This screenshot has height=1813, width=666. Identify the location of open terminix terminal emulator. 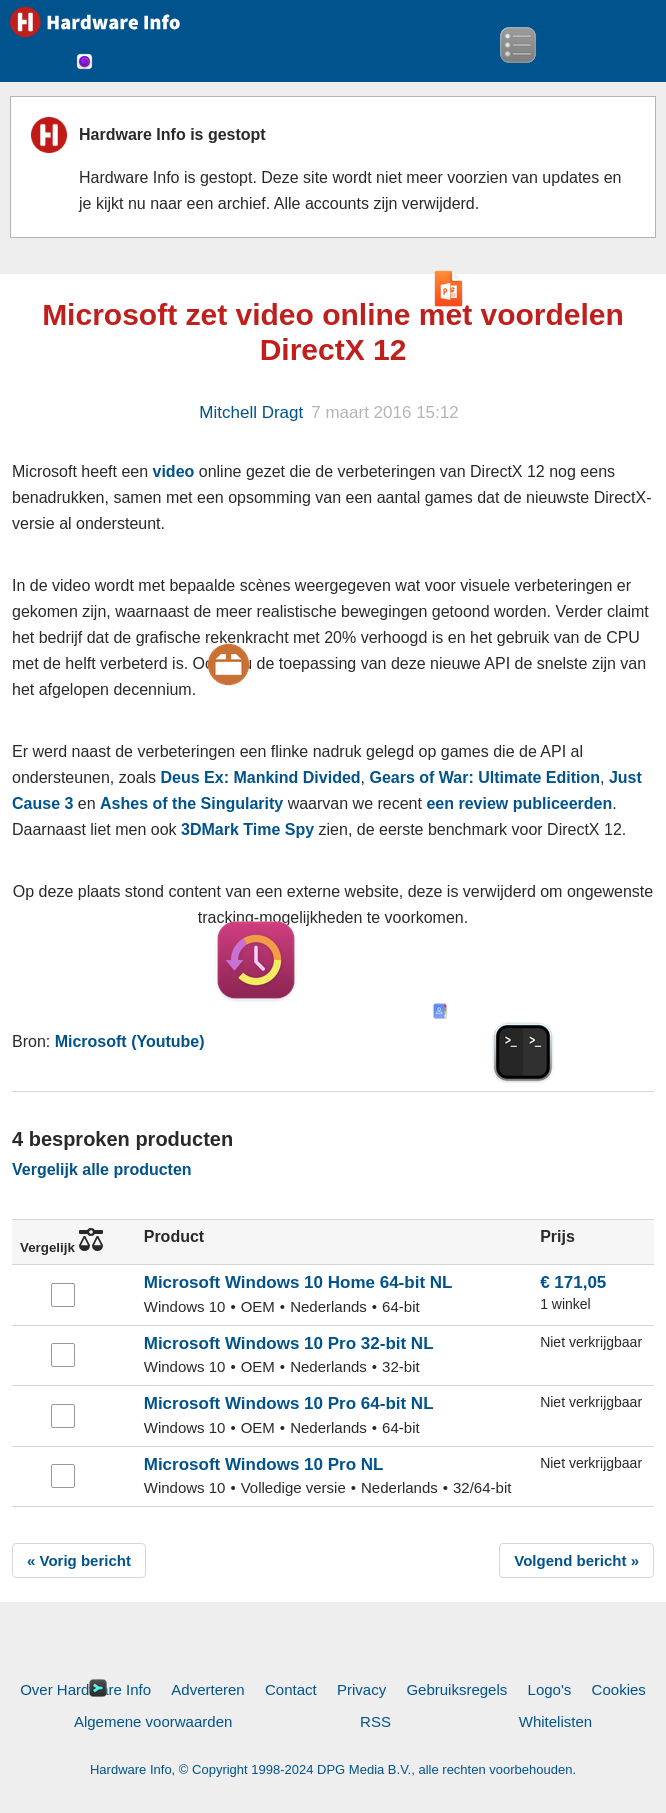
(523, 1052).